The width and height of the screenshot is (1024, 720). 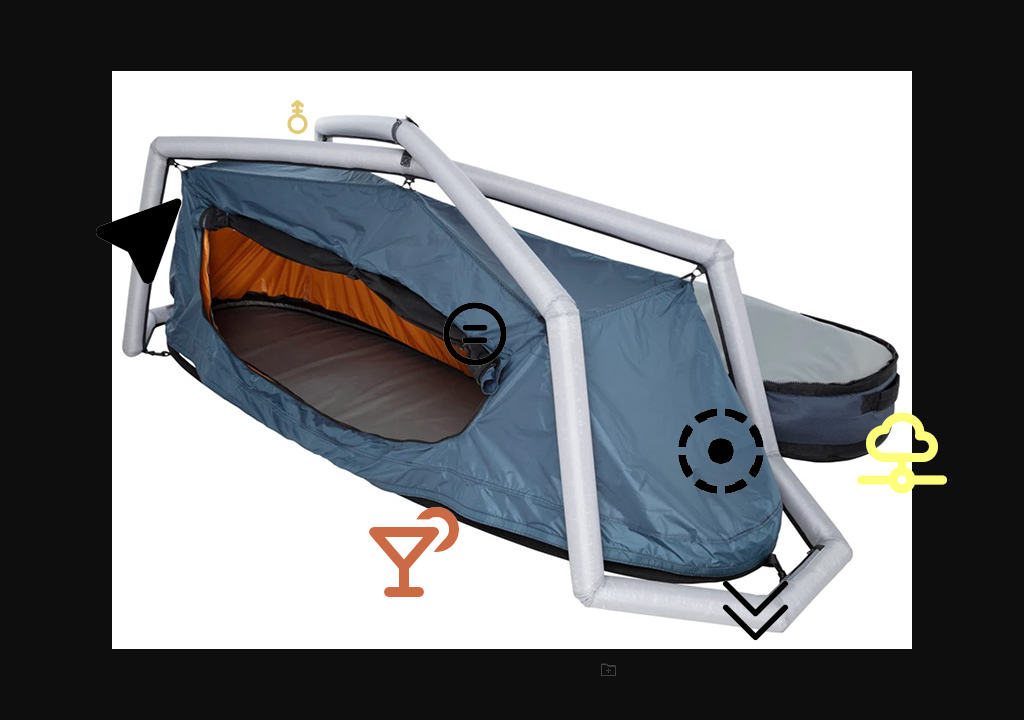 I want to click on expand to show more content below, so click(x=755, y=610).